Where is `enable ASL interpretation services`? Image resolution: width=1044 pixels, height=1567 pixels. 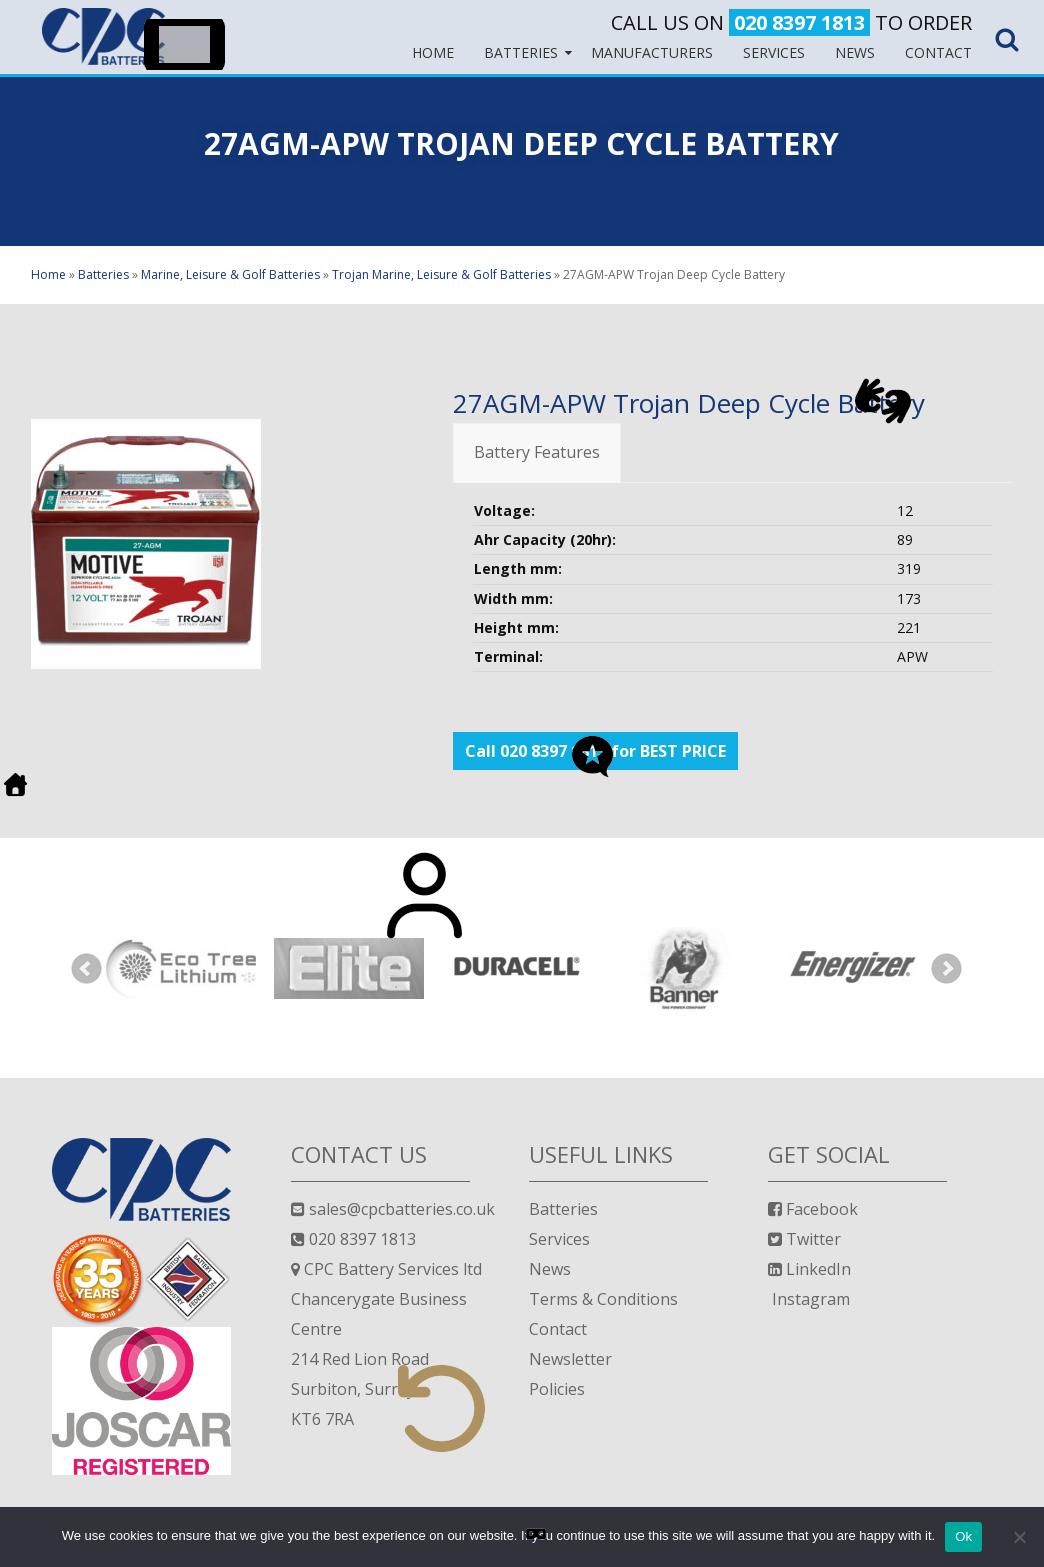 enable ASL interpretation services is located at coordinates (883, 401).